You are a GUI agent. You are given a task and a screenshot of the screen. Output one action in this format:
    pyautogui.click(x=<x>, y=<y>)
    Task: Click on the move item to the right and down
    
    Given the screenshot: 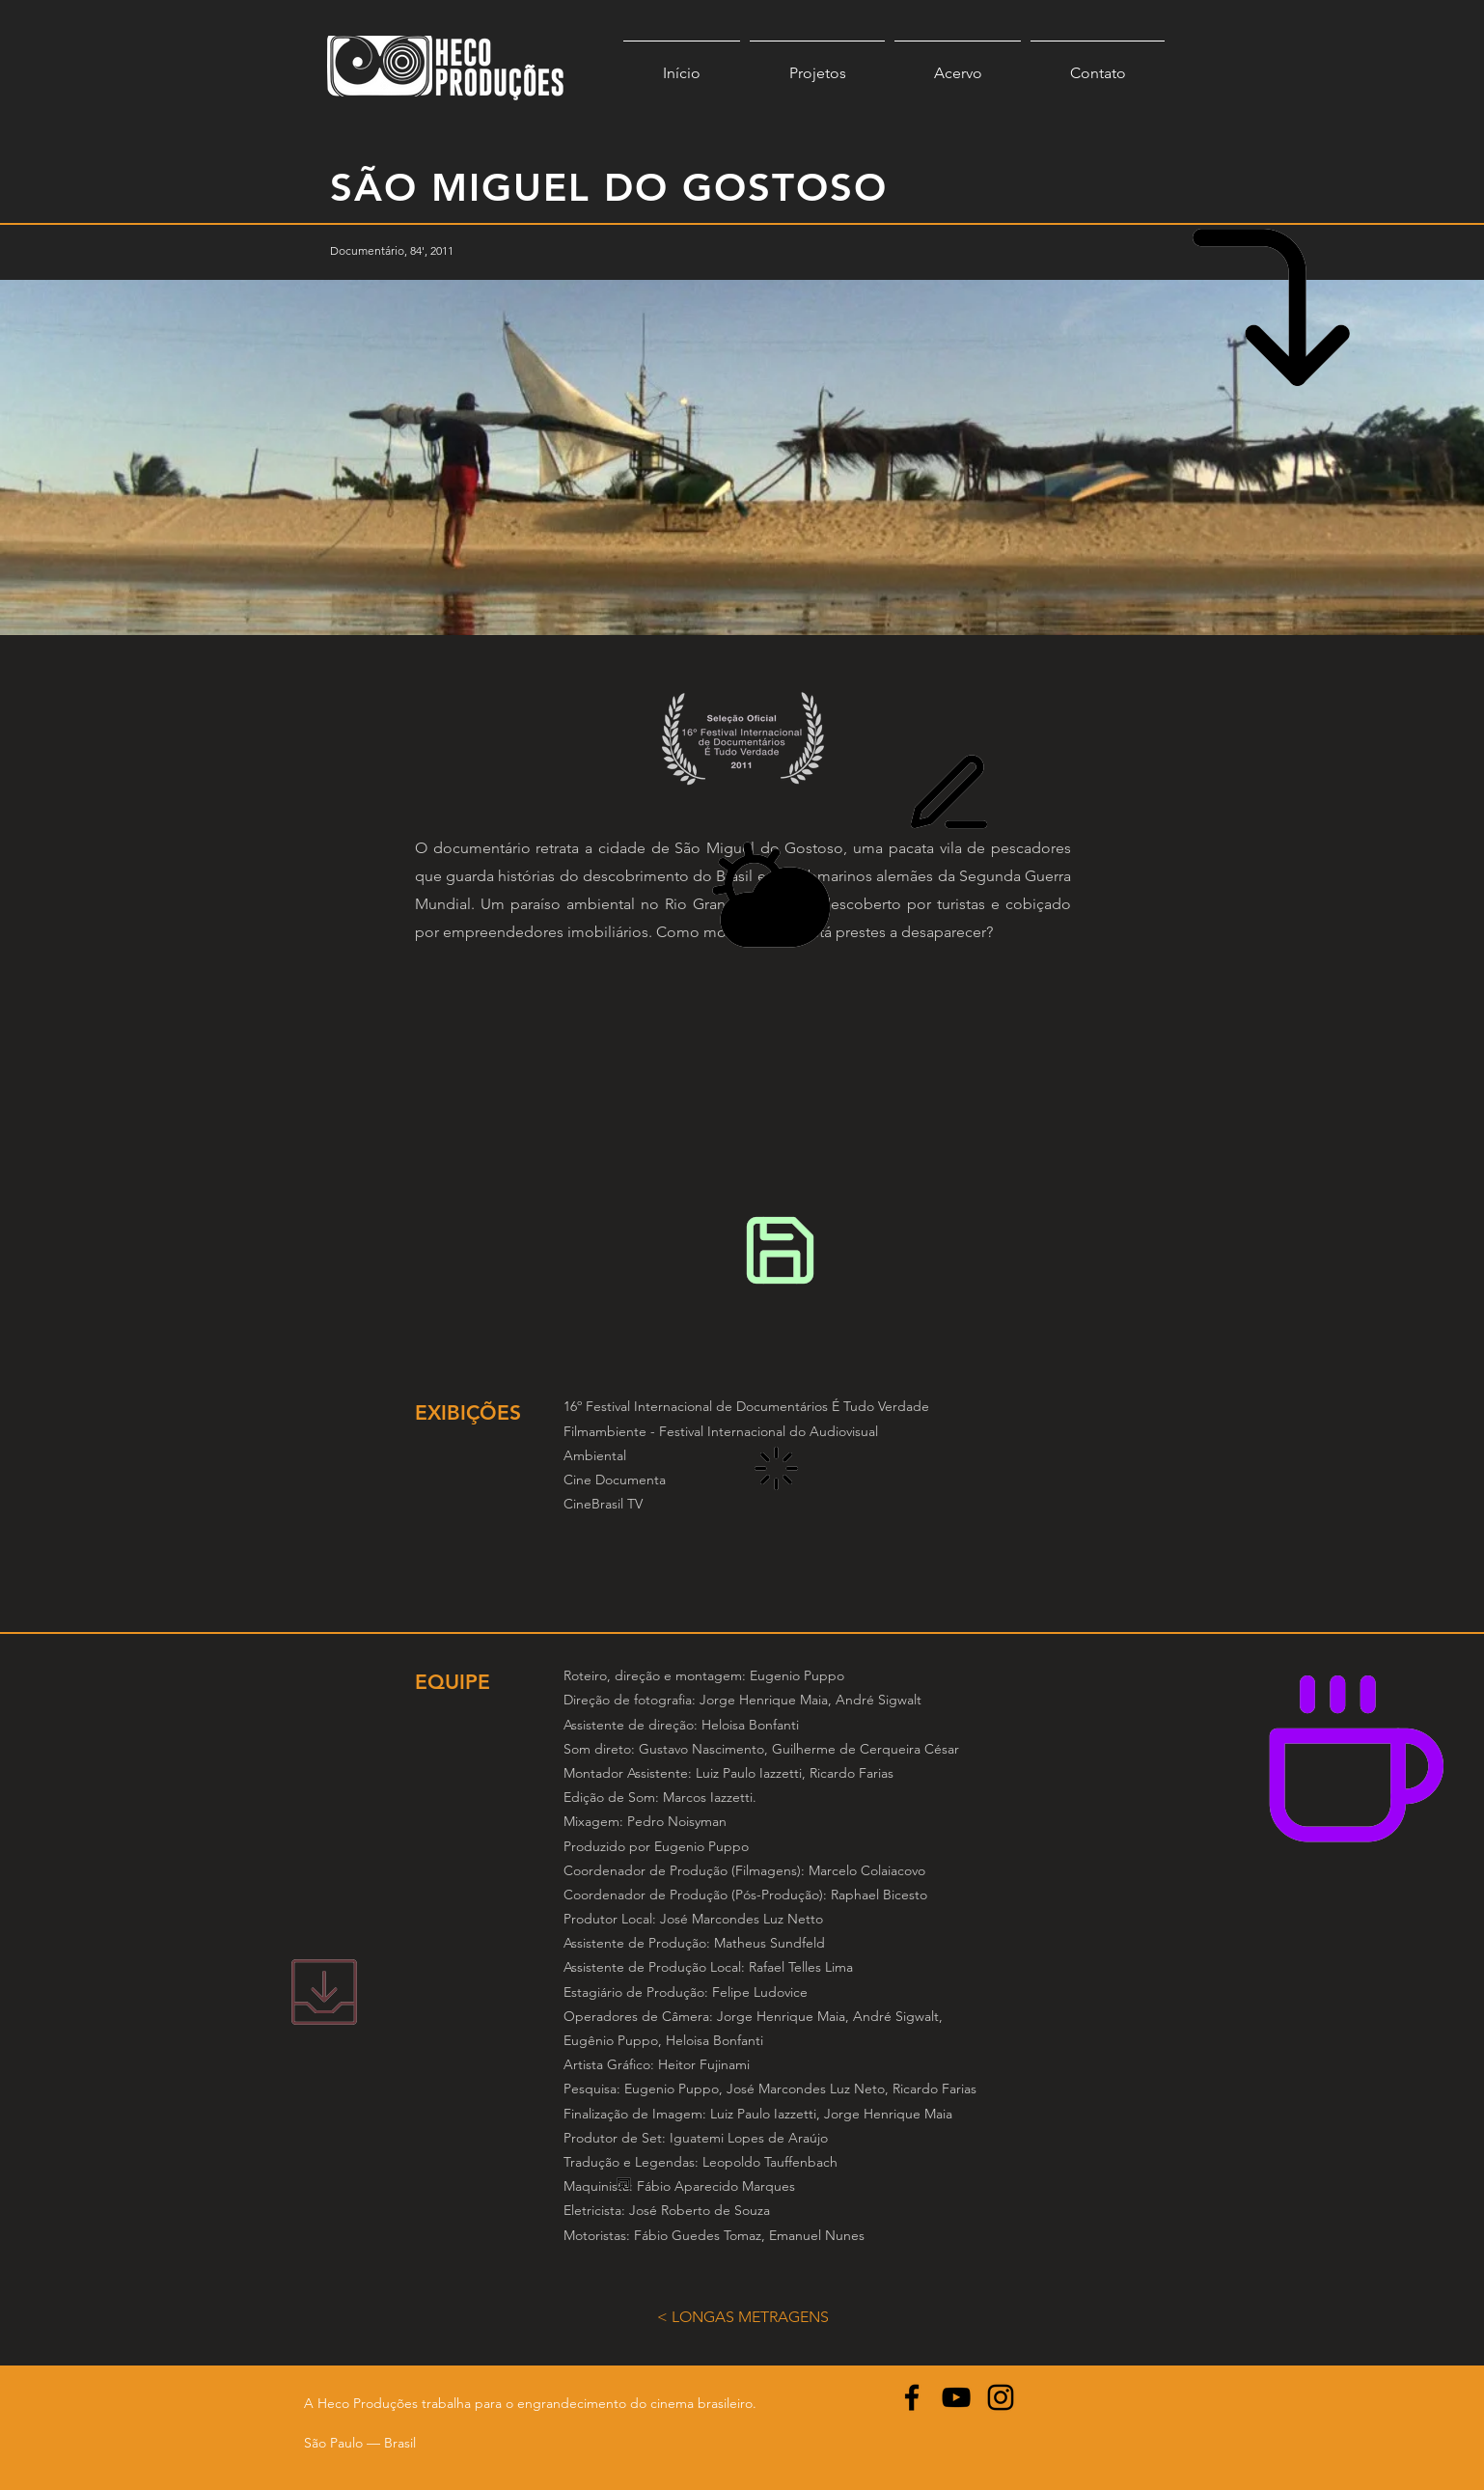 What is the action you would take?
    pyautogui.click(x=1271, y=307)
    